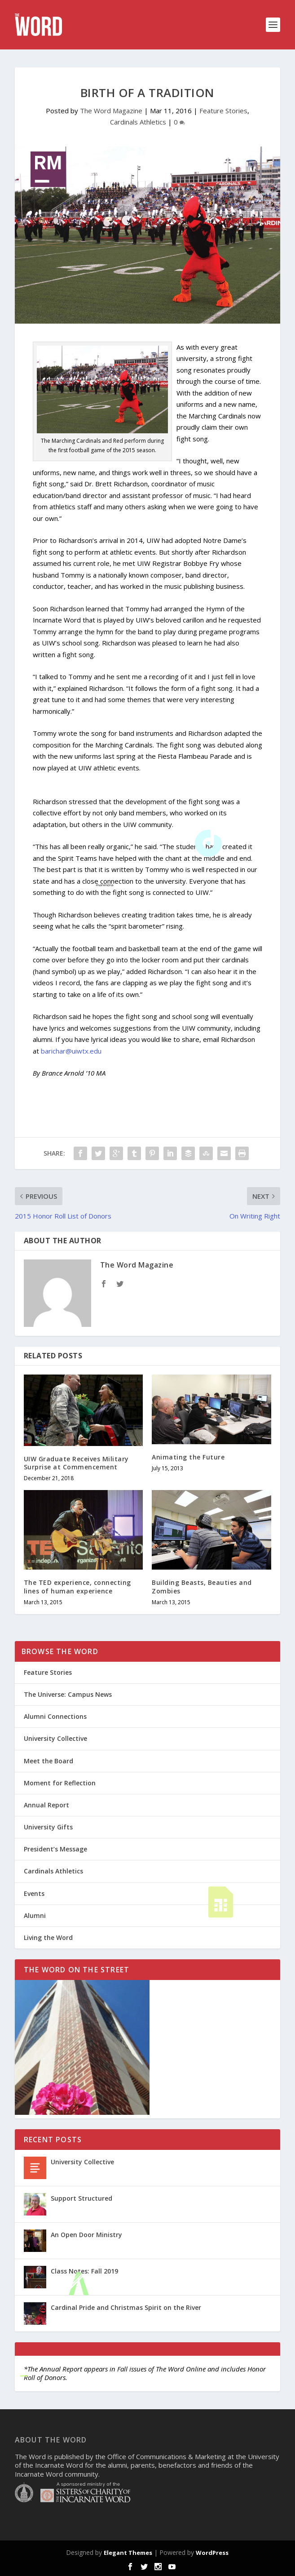  I want to click on open RubyMine IDE, so click(48, 169).